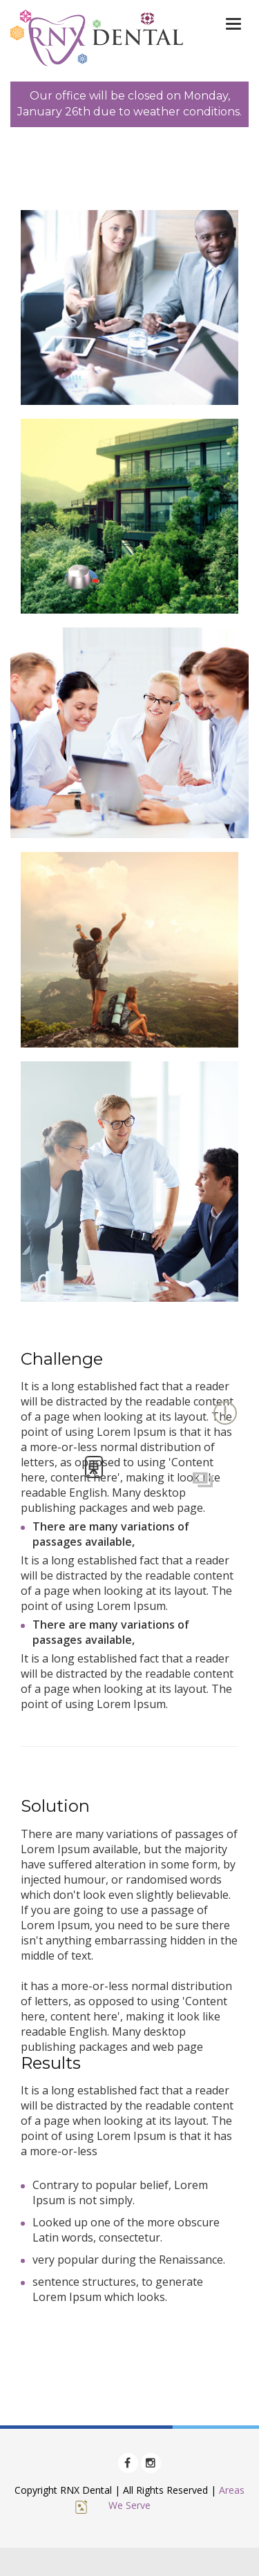 This screenshot has width=259, height=2576. Describe the element at coordinates (225, 1413) in the screenshot. I see `indicates an app has encountered an error` at that location.